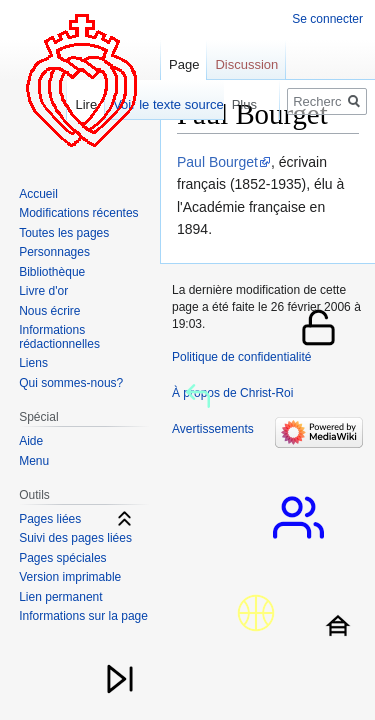 Image resolution: width=375 pixels, height=720 pixels. Describe the element at coordinates (256, 613) in the screenshot. I see `access sports or basketball-related content` at that location.